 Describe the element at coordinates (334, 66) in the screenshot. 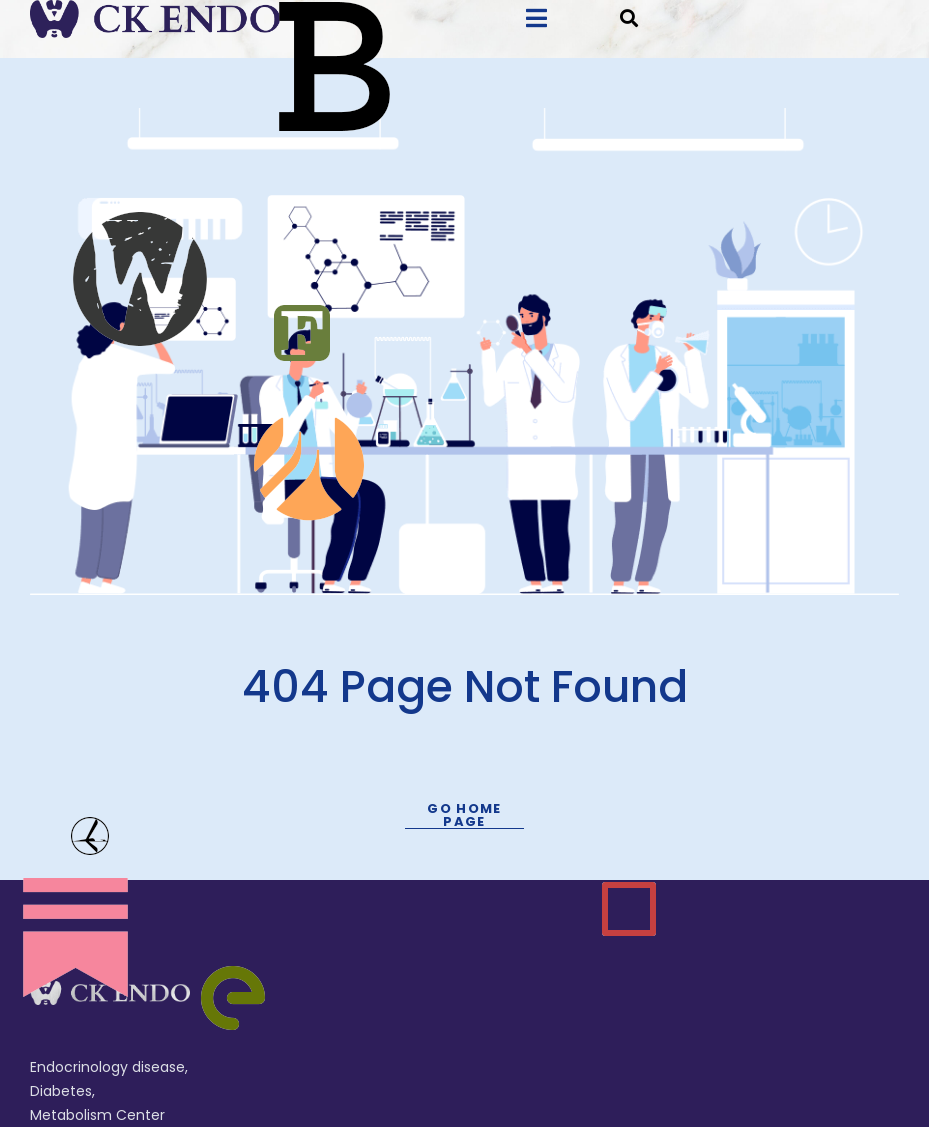

I see `braintree payment gateway integration` at that location.